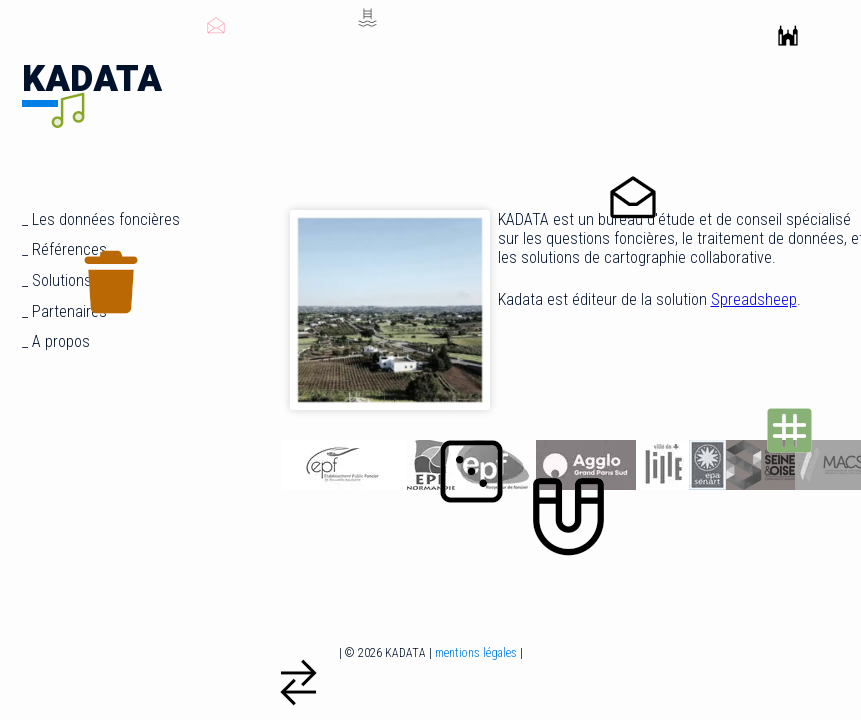 Image resolution: width=861 pixels, height=720 pixels. Describe the element at coordinates (367, 17) in the screenshot. I see `indicates swimming pool amenity available` at that location.